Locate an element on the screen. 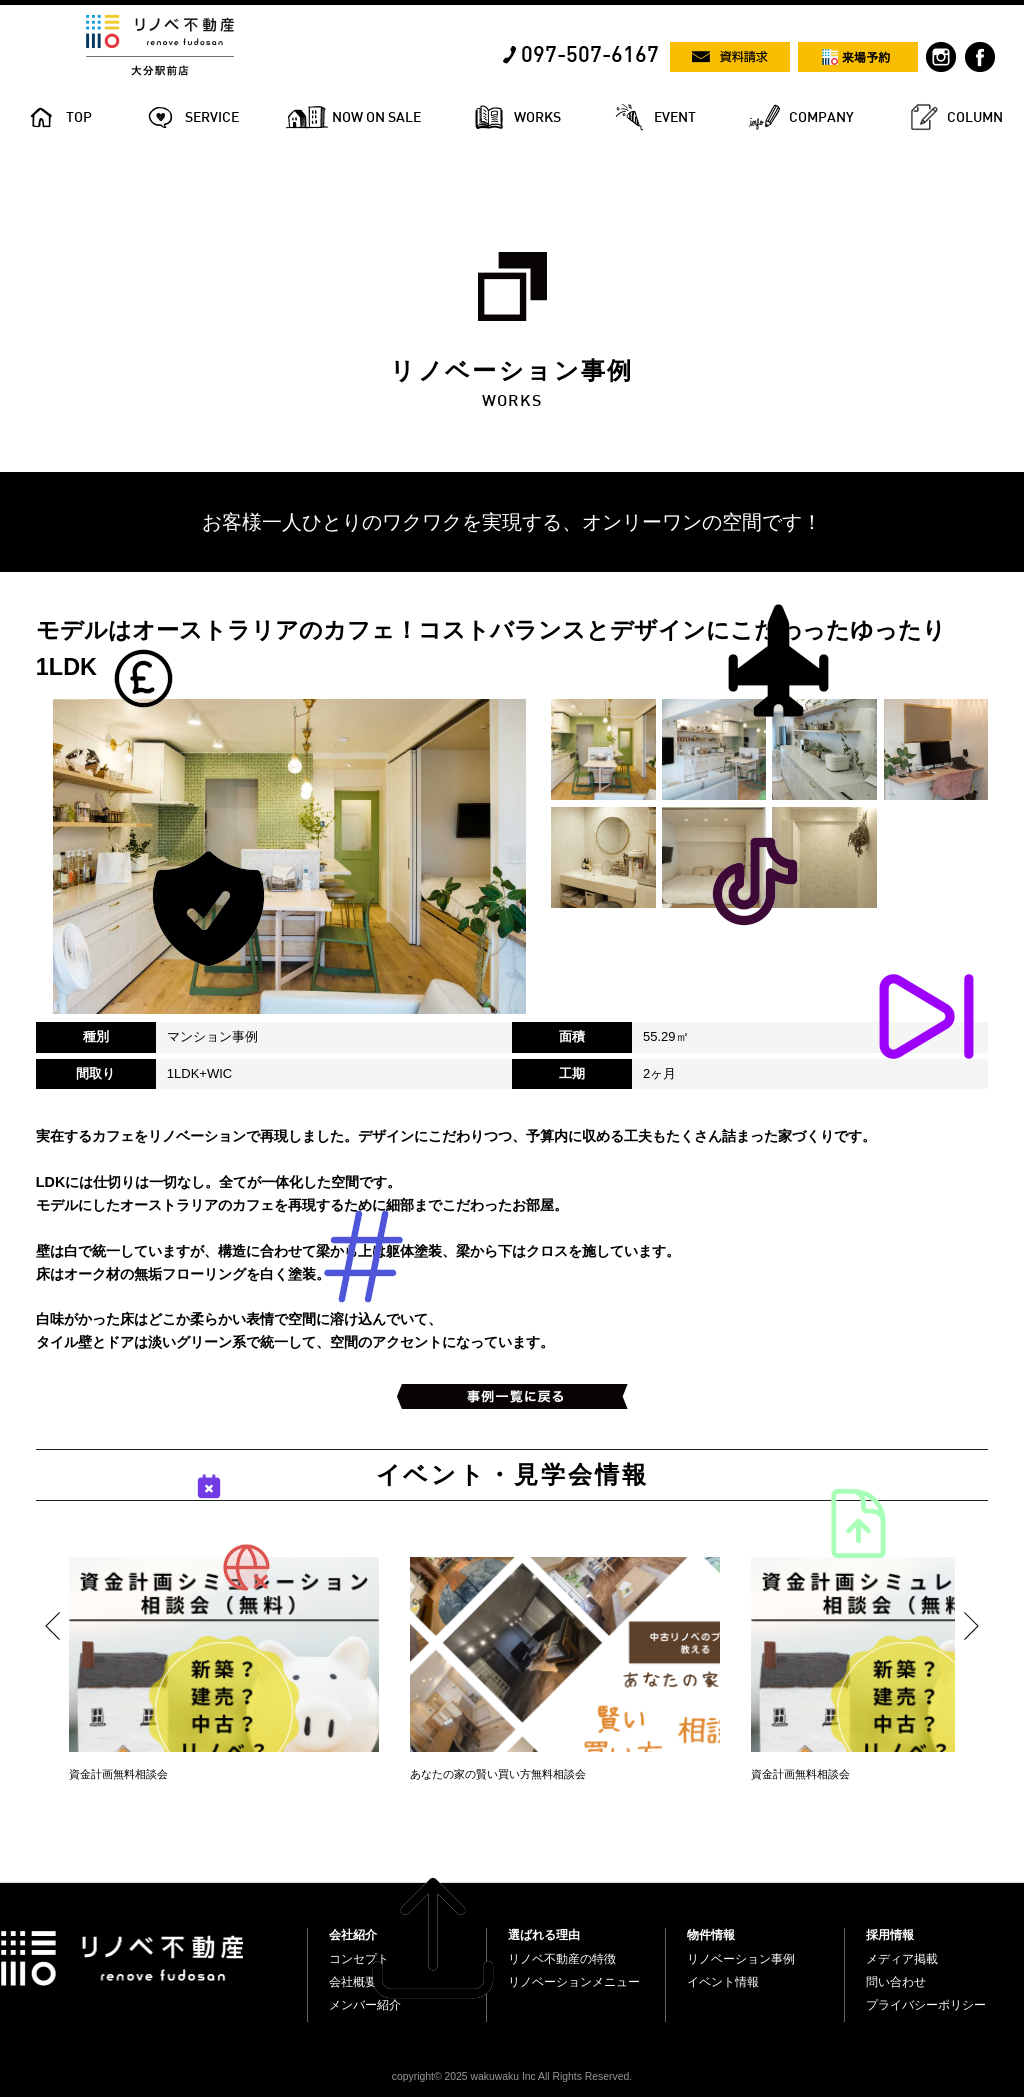  upload a file or document is located at coordinates (433, 1938).